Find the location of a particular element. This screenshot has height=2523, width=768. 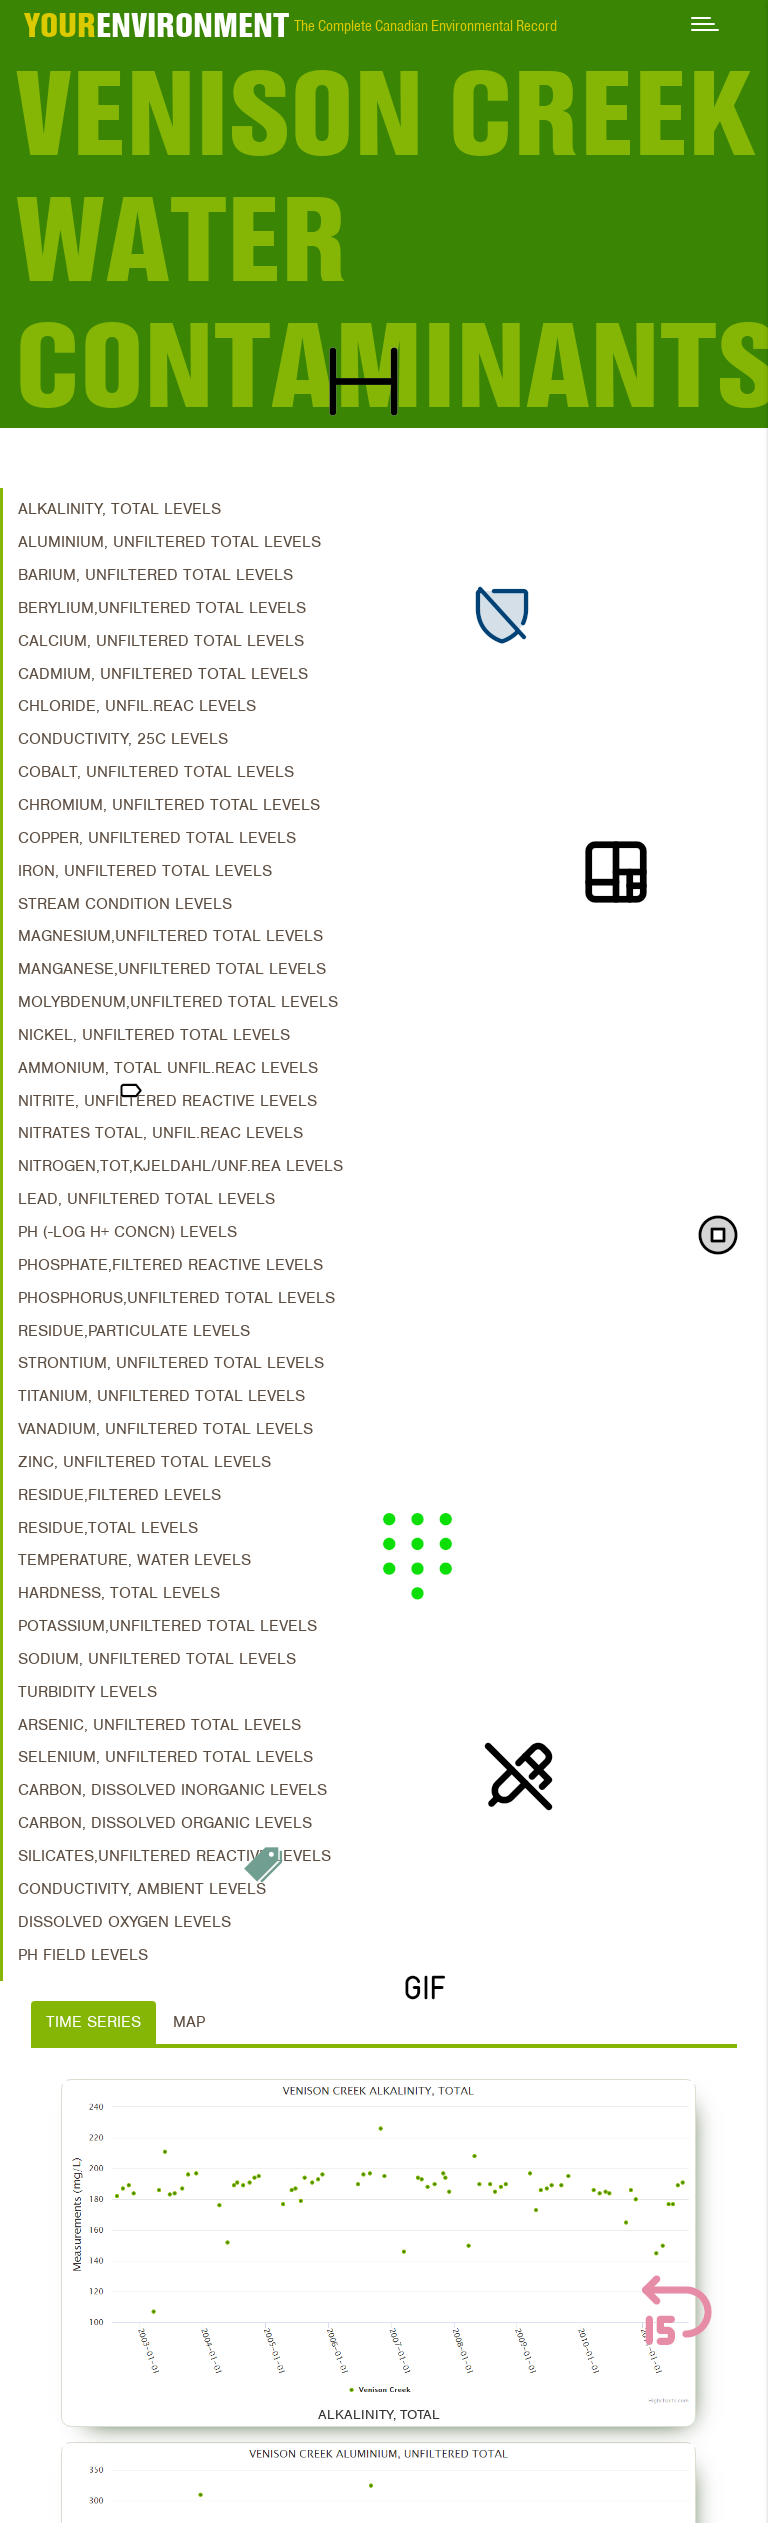

apply heading text formatting is located at coordinates (363, 381).